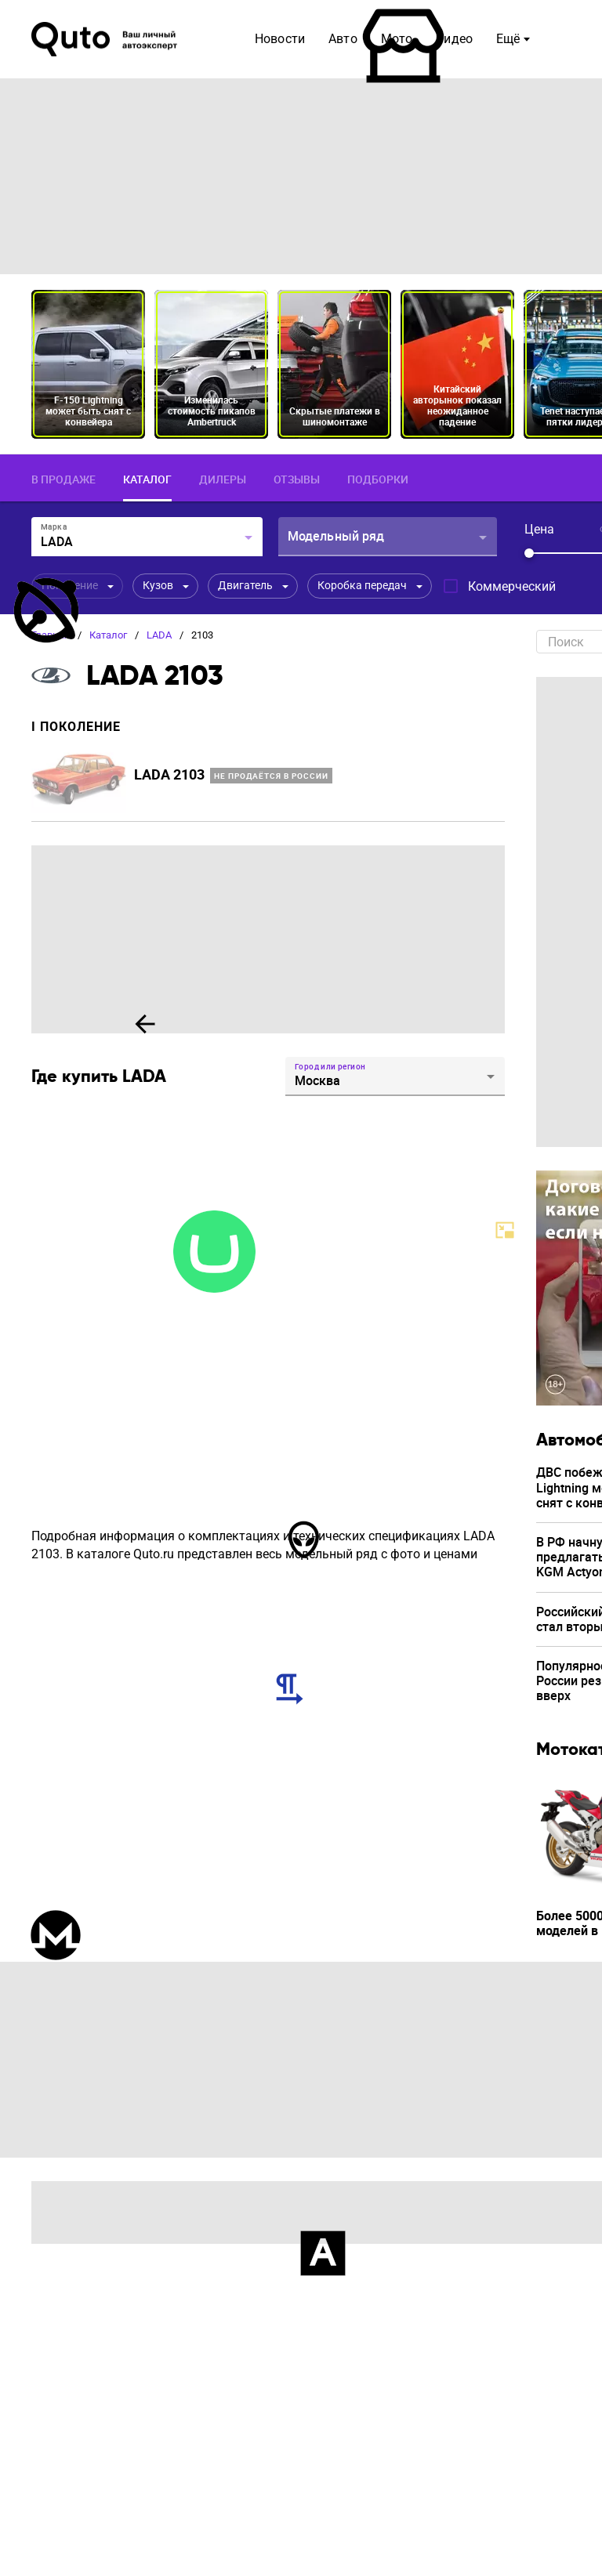 The height and width of the screenshot is (2576, 602). What do you see at coordinates (323, 2253) in the screenshot?
I see `enable character recognition or OCR` at bounding box center [323, 2253].